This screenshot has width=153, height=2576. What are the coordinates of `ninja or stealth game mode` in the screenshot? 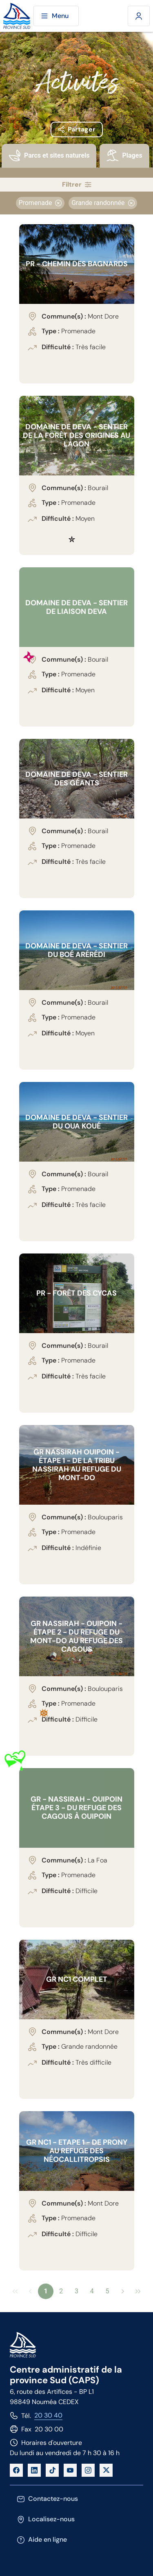 It's located at (29, 657).